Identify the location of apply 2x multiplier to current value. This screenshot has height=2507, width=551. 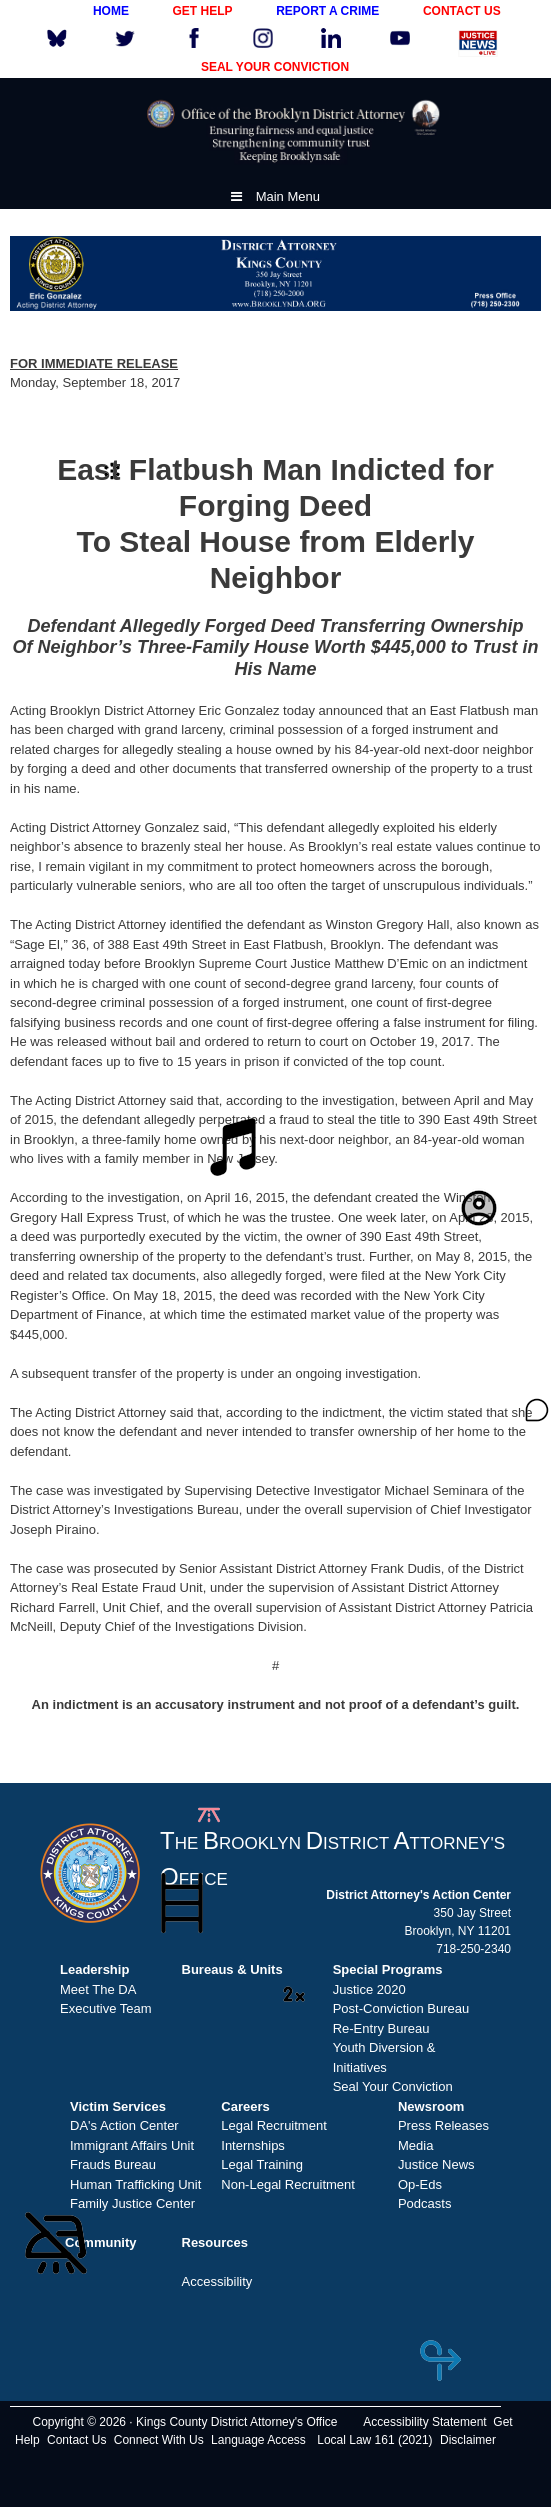
(294, 1994).